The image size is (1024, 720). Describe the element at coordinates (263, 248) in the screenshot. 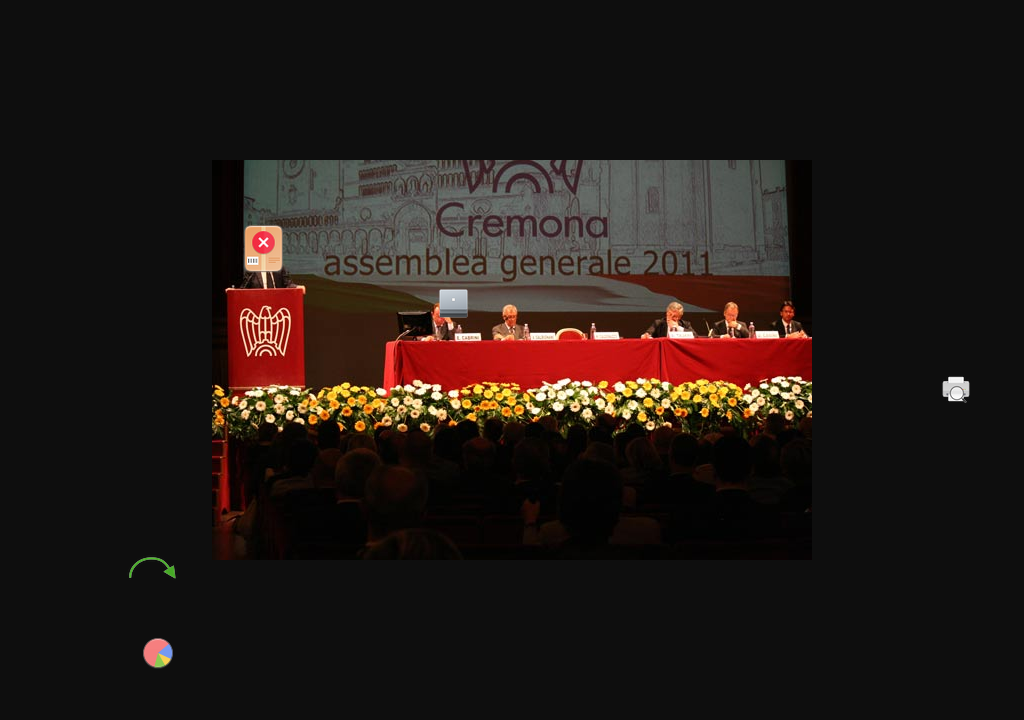

I see `indicates a package removal or uninstallation in progress` at that location.